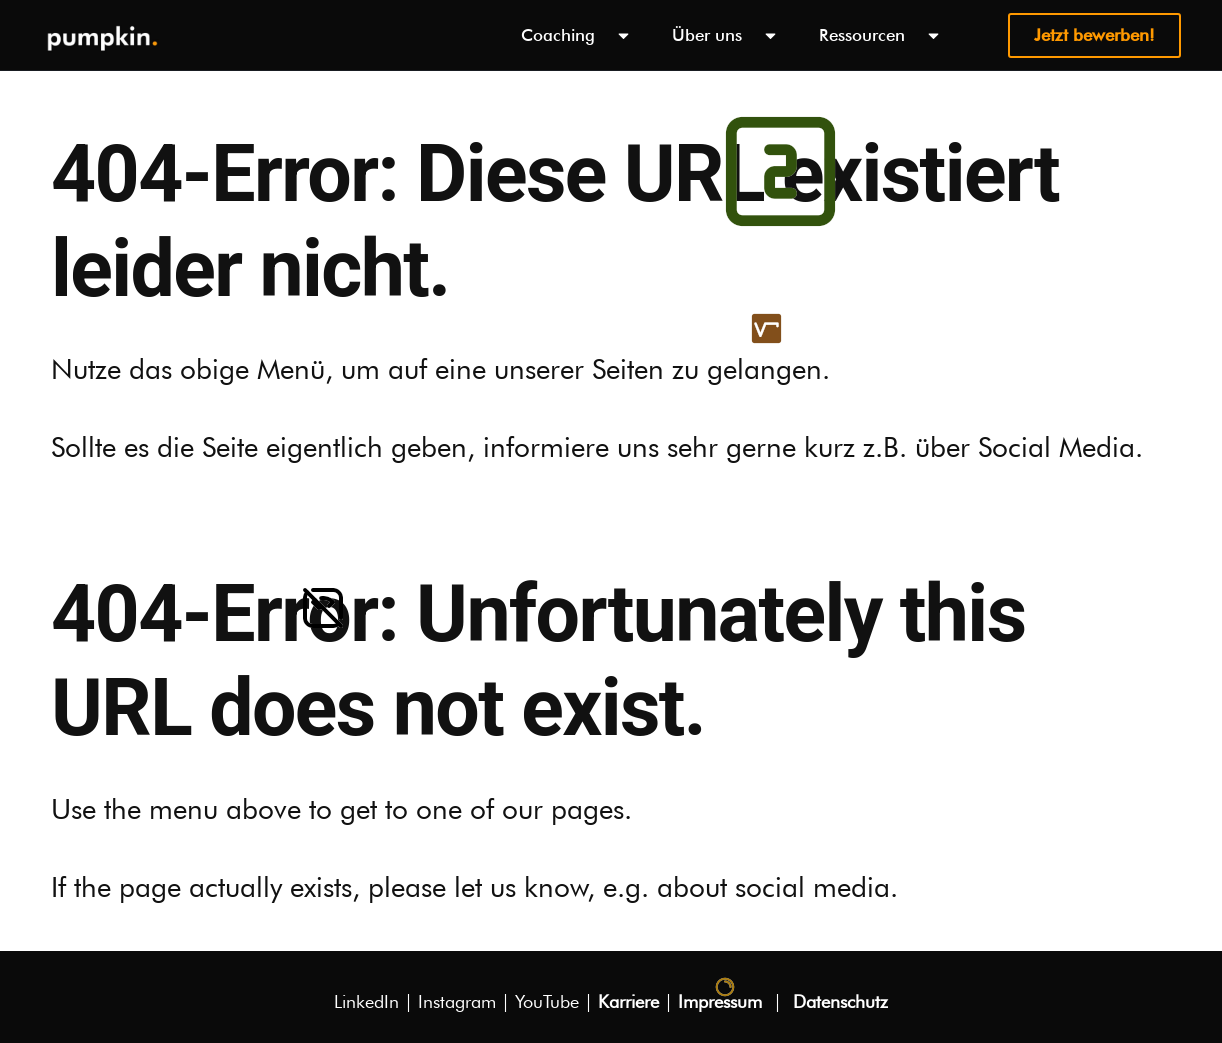 Image resolution: width=1222 pixels, height=1043 pixels. Describe the element at coordinates (780, 171) in the screenshot. I see `indicates step 2 in a multi-step process` at that location.